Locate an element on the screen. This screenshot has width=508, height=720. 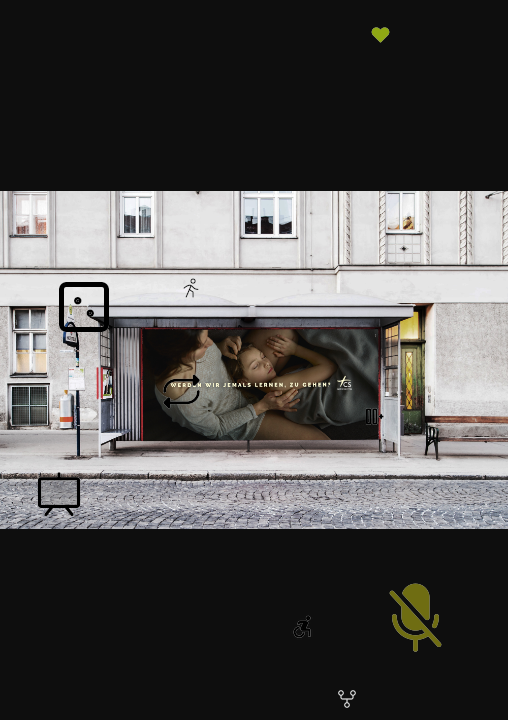
enable repeat mode for media playback is located at coordinates (181, 391).